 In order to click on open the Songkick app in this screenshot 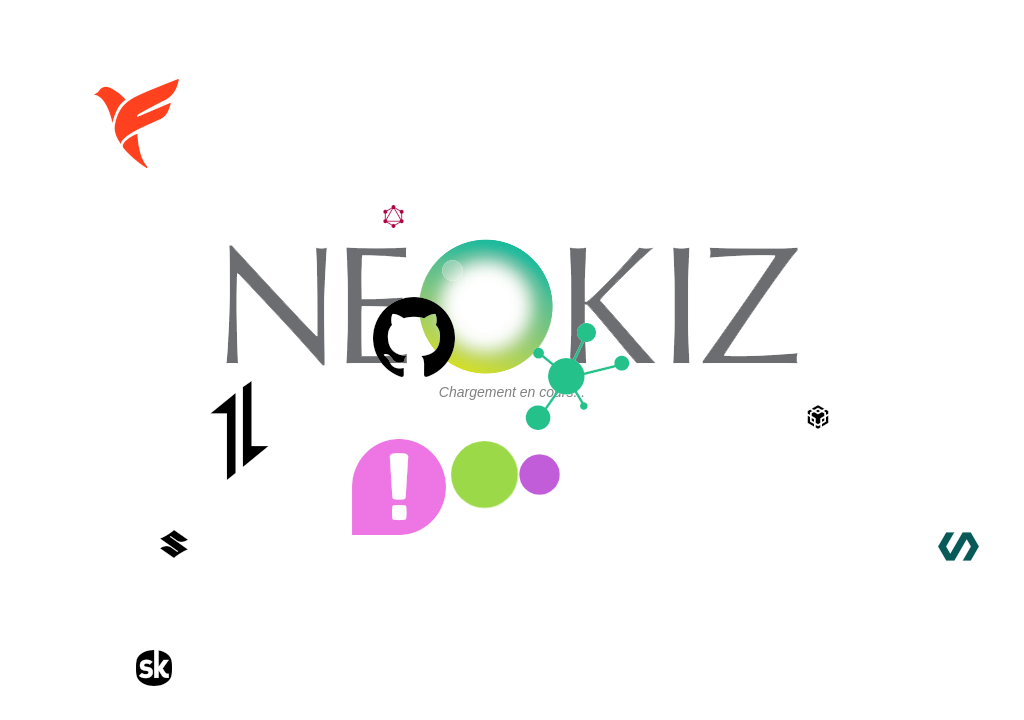, I will do `click(154, 668)`.